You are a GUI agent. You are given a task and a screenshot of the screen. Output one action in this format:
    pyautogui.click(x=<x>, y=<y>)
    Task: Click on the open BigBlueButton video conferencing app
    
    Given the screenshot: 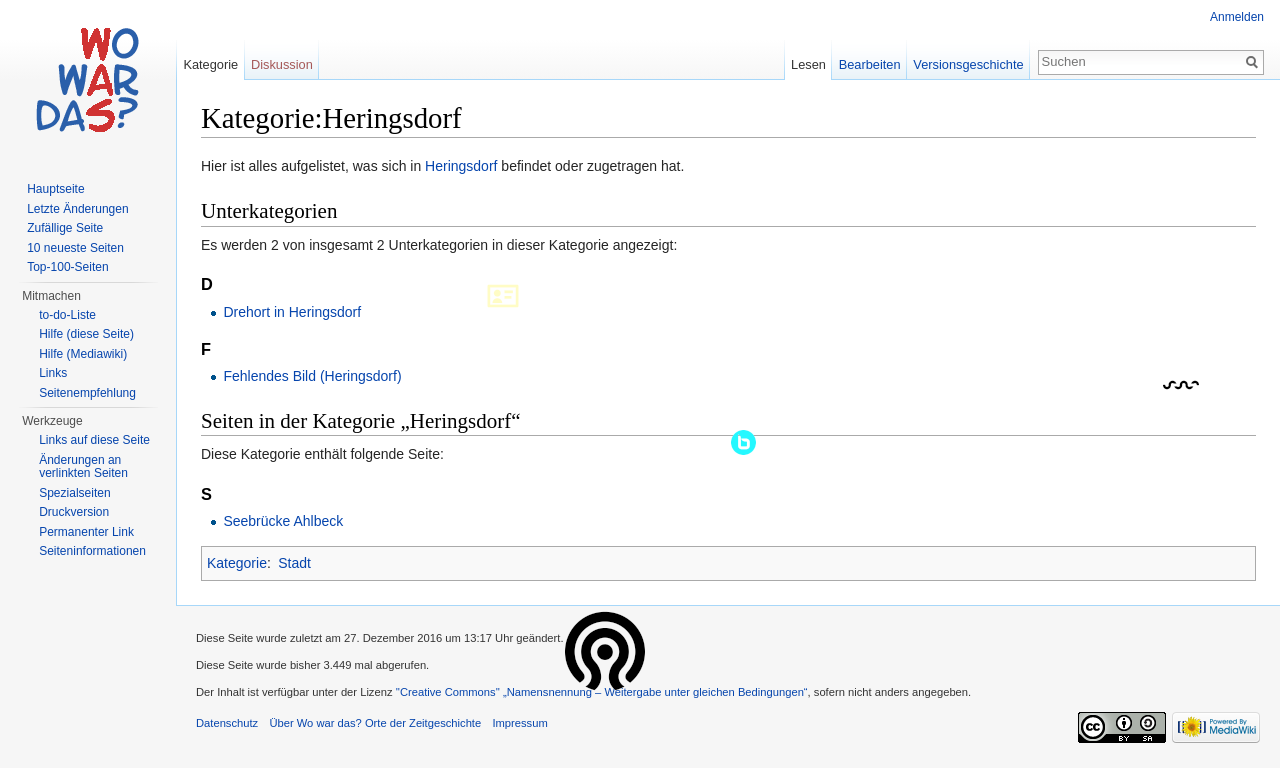 What is the action you would take?
    pyautogui.click(x=743, y=442)
    